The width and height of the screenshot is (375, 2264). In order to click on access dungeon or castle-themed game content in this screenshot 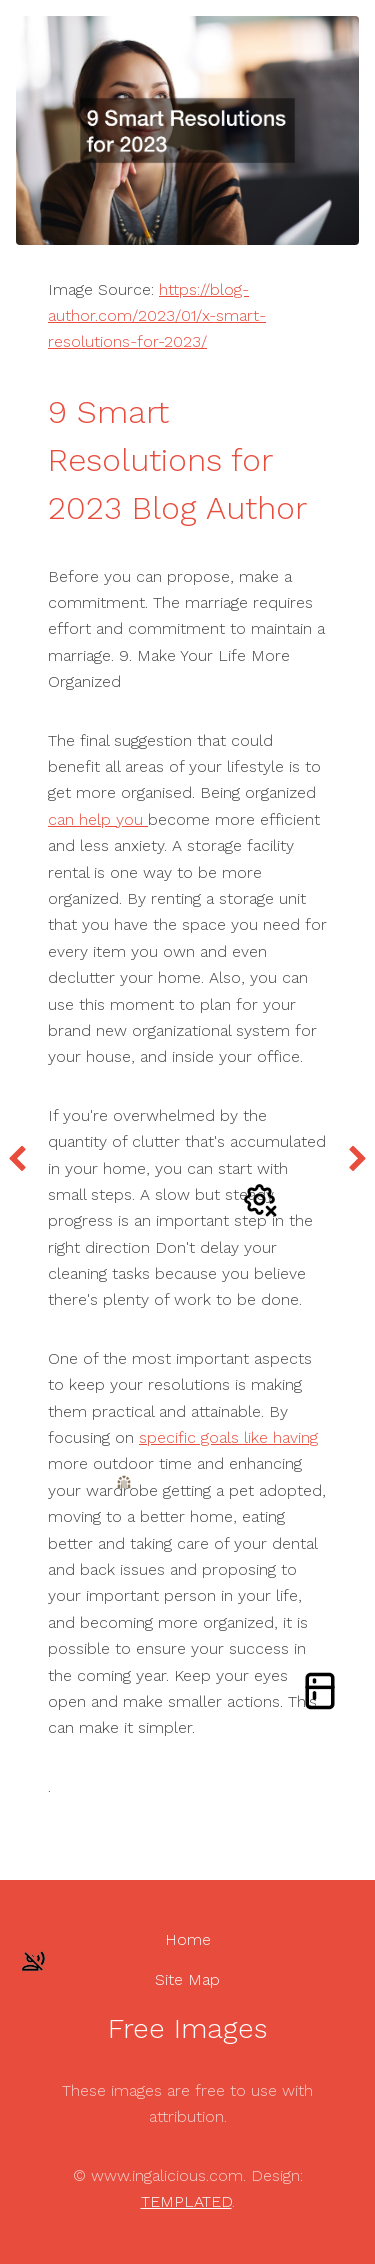, I will do `click(124, 1482)`.